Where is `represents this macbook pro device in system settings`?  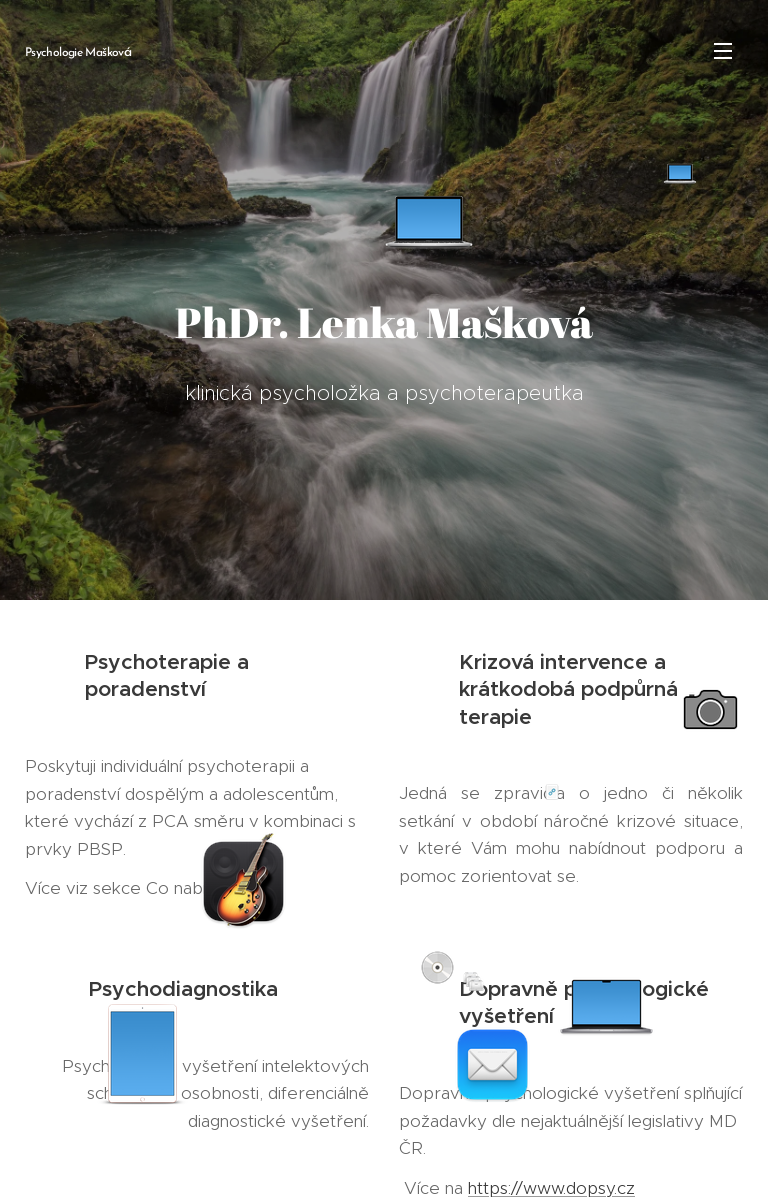 represents this macbook pro device in system settings is located at coordinates (606, 999).